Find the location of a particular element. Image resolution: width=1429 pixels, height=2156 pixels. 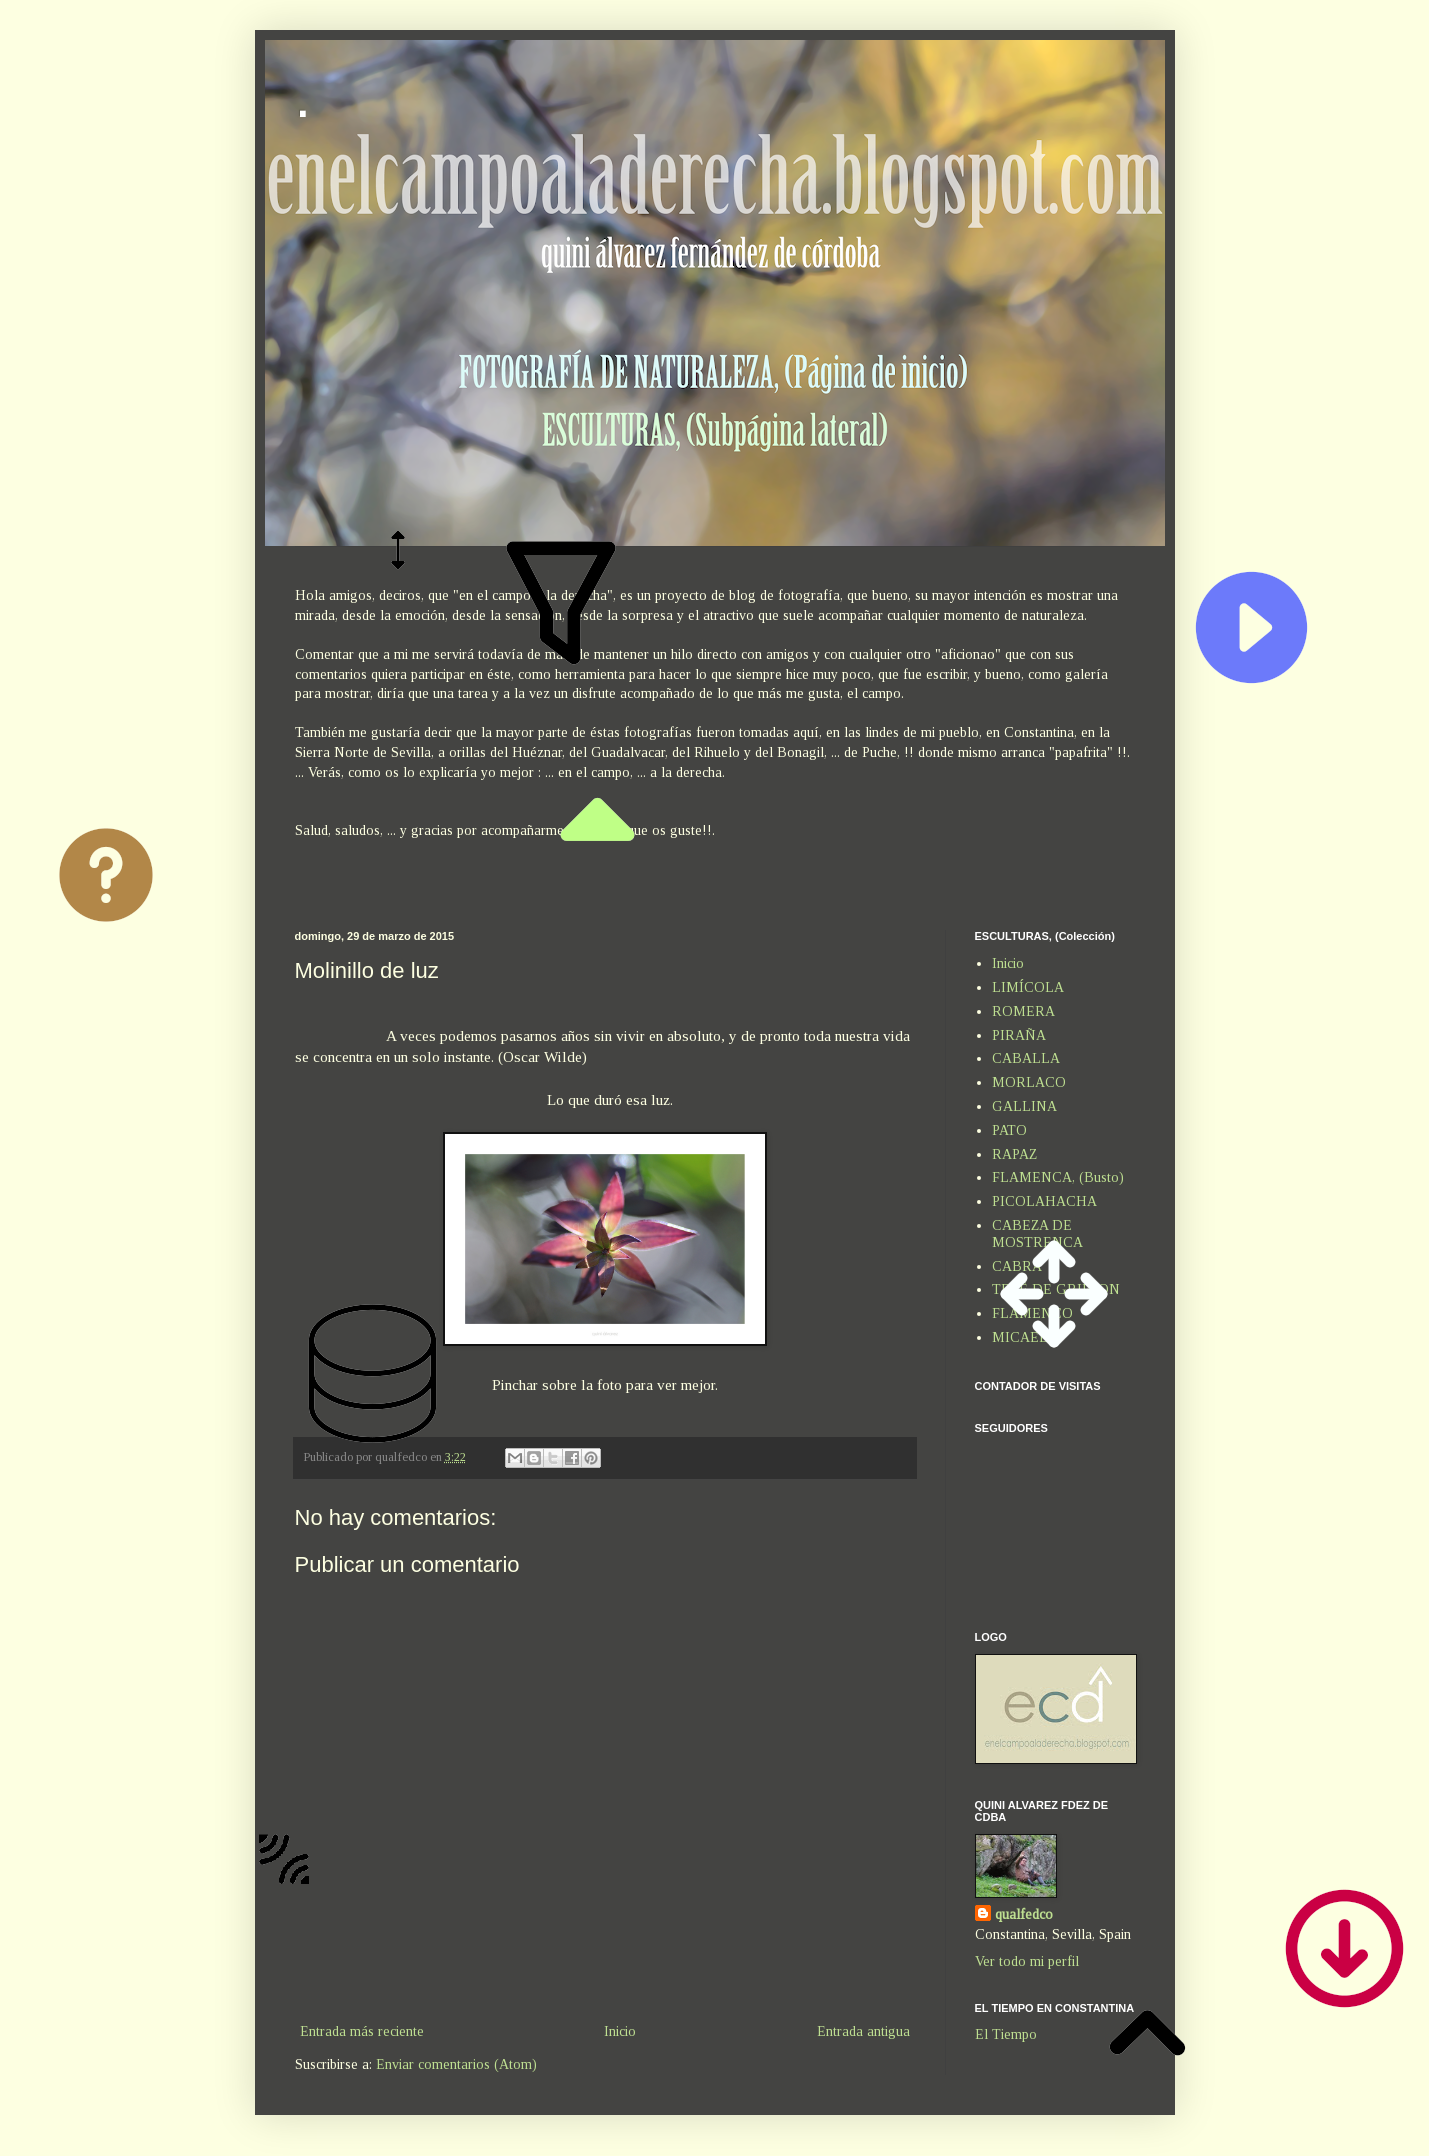

collapse an expanded section is located at coordinates (1147, 2036).